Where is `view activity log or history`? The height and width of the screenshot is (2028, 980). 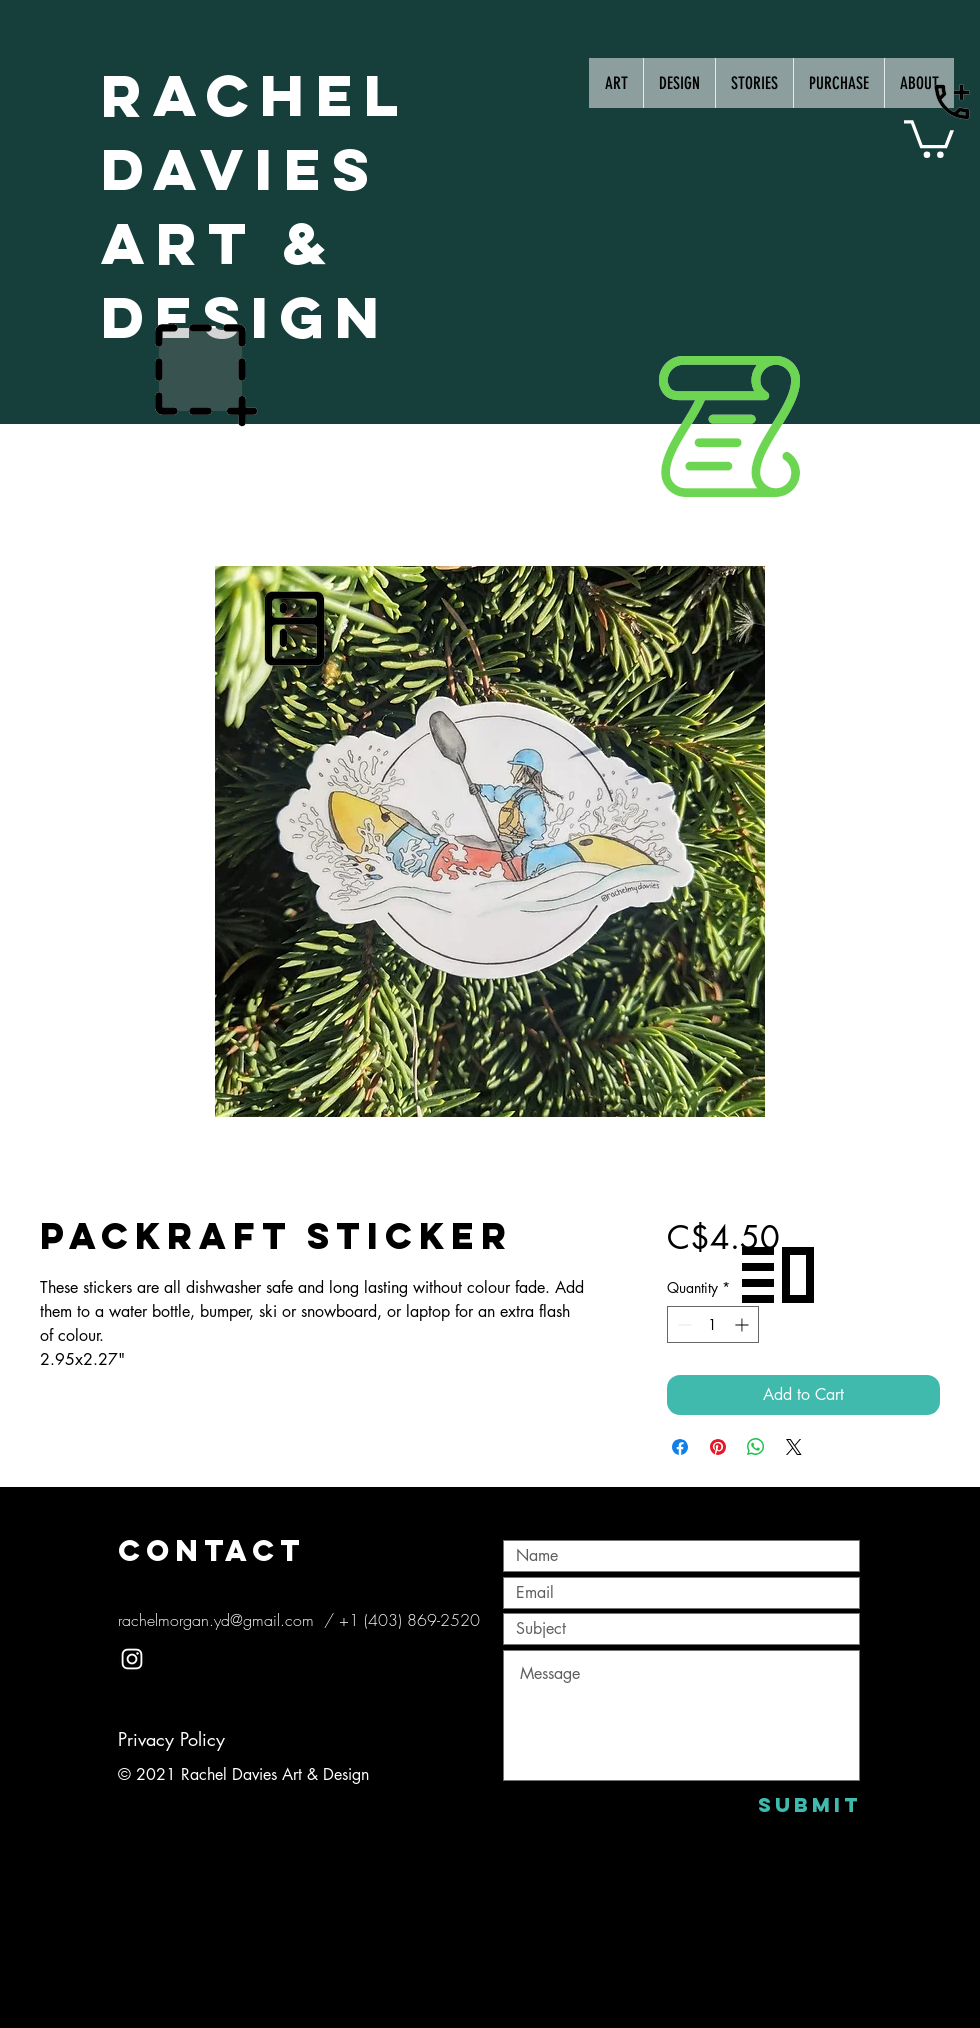 view activity log or history is located at coordinates (729, 426).